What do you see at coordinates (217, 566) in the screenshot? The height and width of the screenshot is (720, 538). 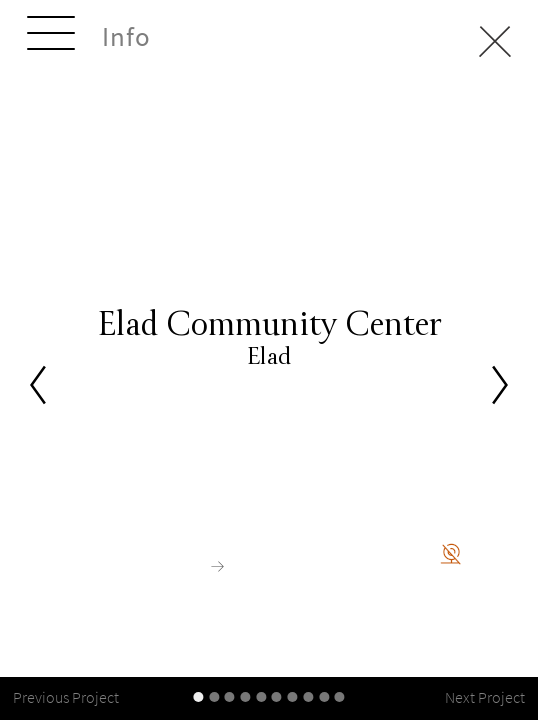 I see `navigate to the next item or page` at bounding box center [217, 566].